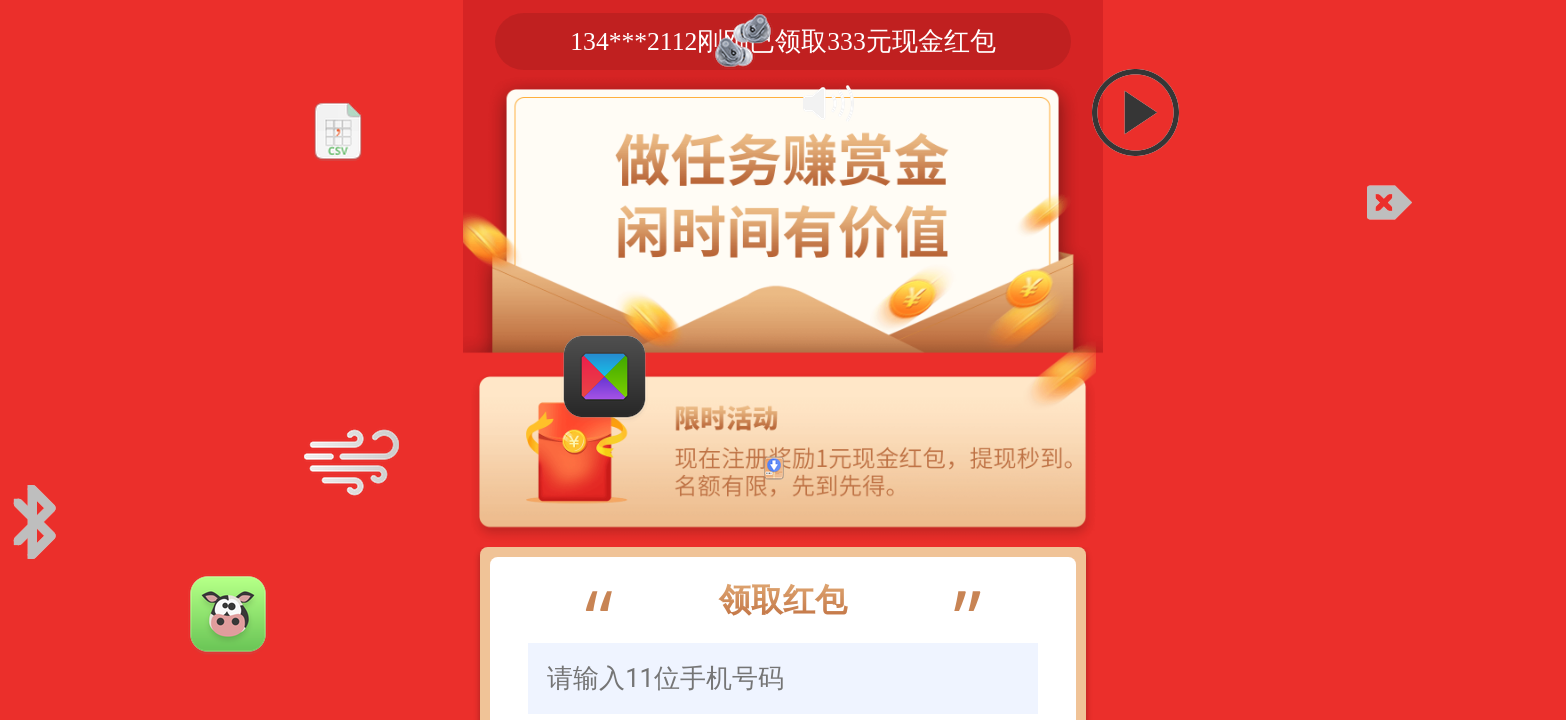 The height and width of the screenshot is (720, 1566). What do you see at coordinates (774, 468) in the screenshot?
I see `downloading a package or software update` at bounding box center [774, 468].